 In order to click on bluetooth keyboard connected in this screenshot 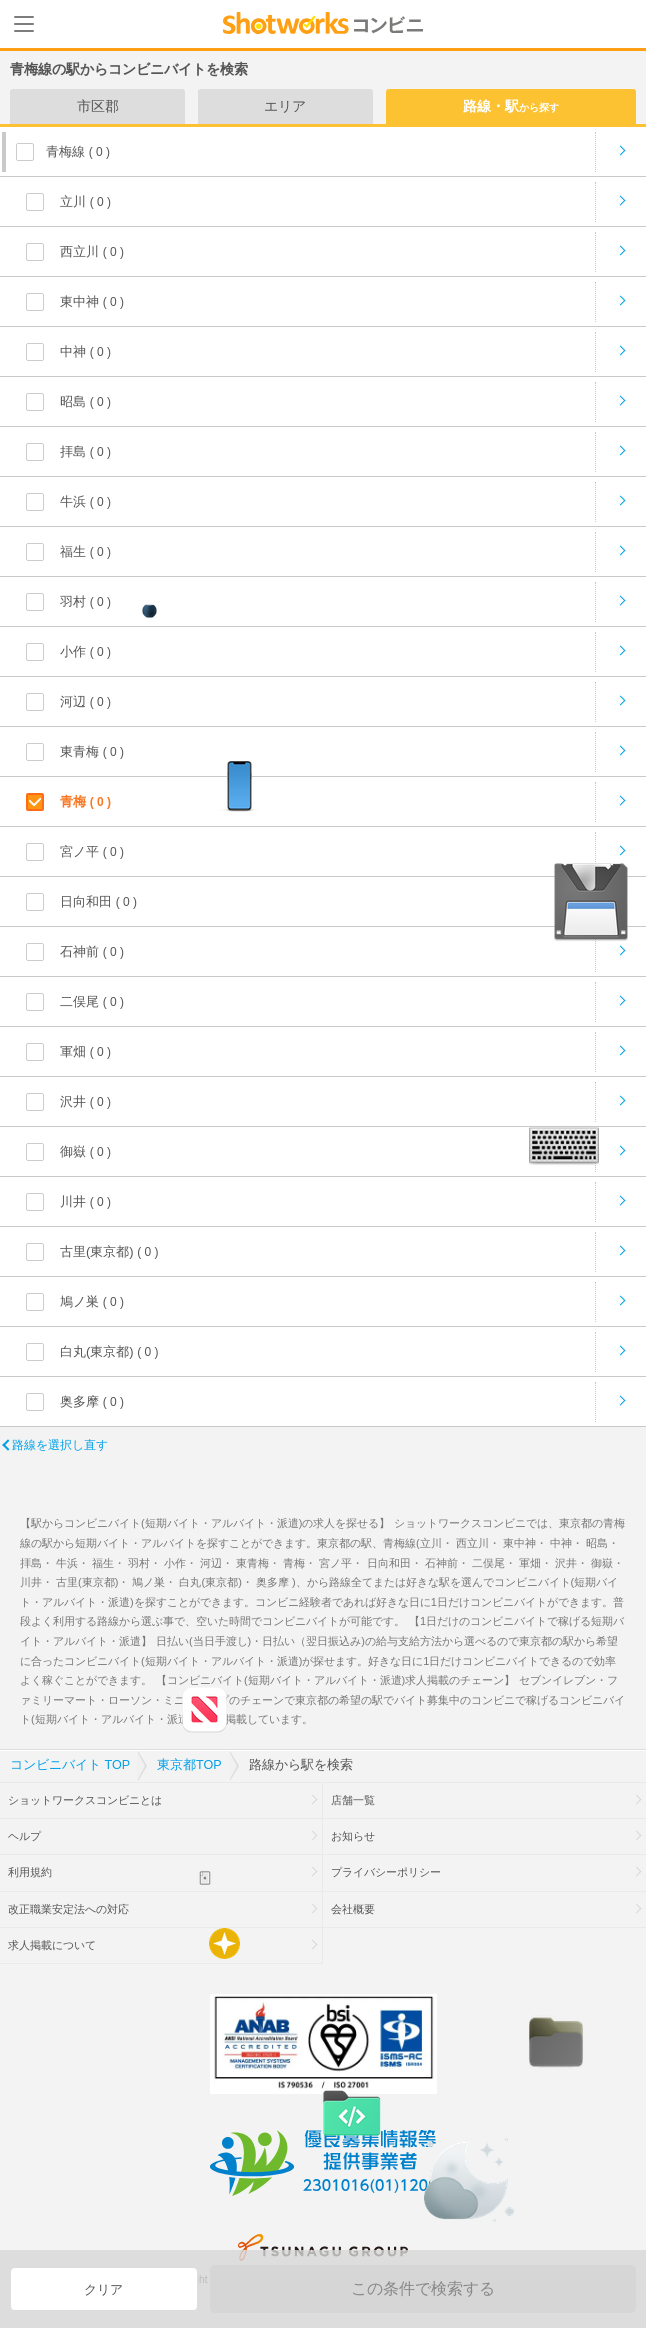, I will do `click(564, 1145)`.